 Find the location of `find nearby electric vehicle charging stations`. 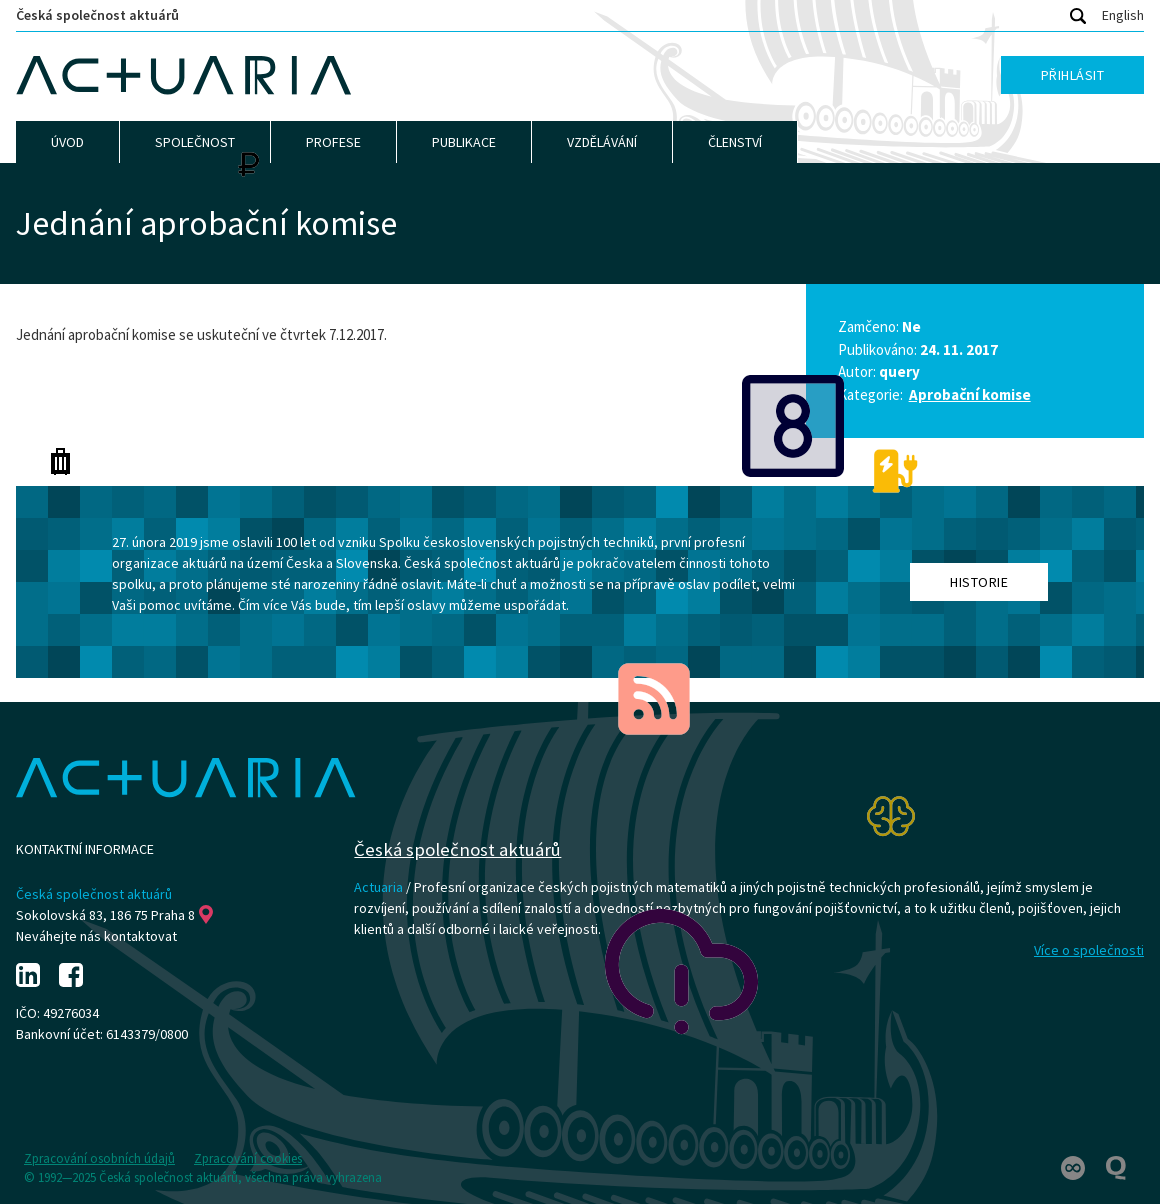

find nearby electric vehicle charging stations is located at coordinates (893, 471).